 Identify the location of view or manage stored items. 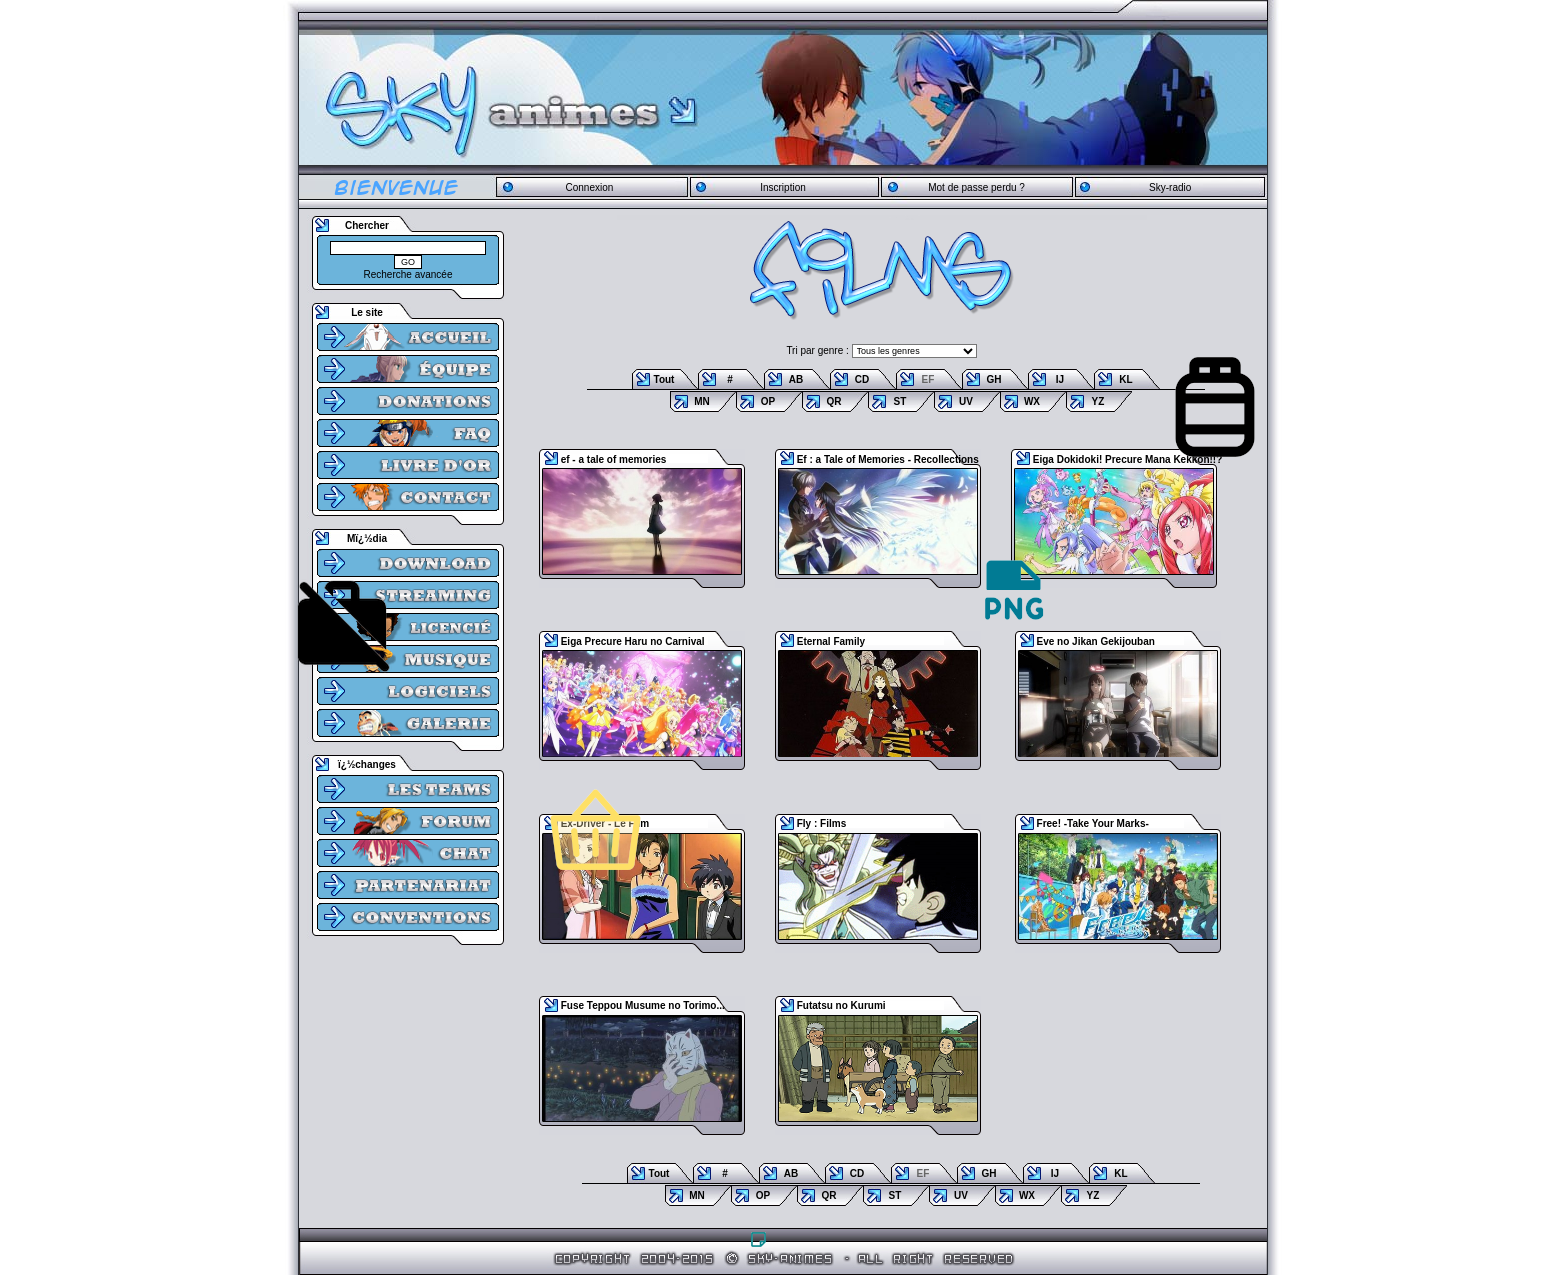
(1215, 407).